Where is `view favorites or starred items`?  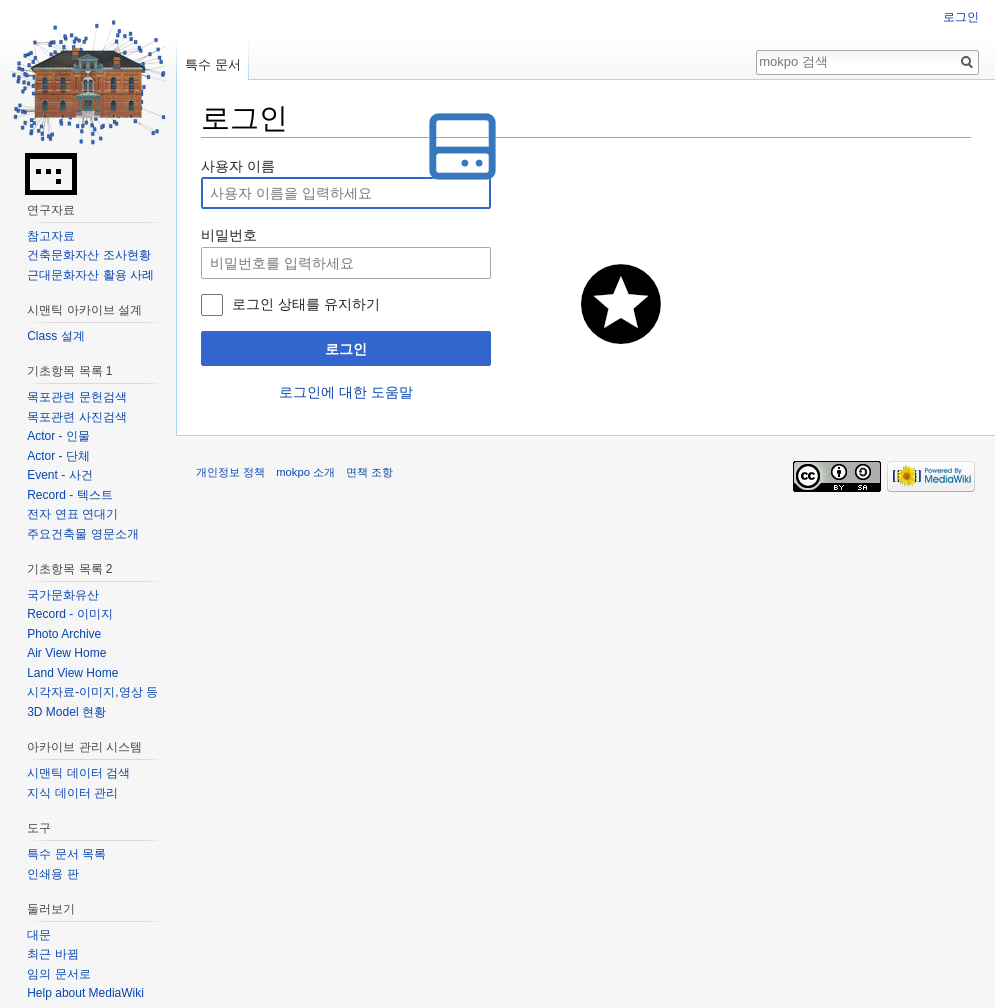
view favorites or starred items is located at coordinates (621, 304).